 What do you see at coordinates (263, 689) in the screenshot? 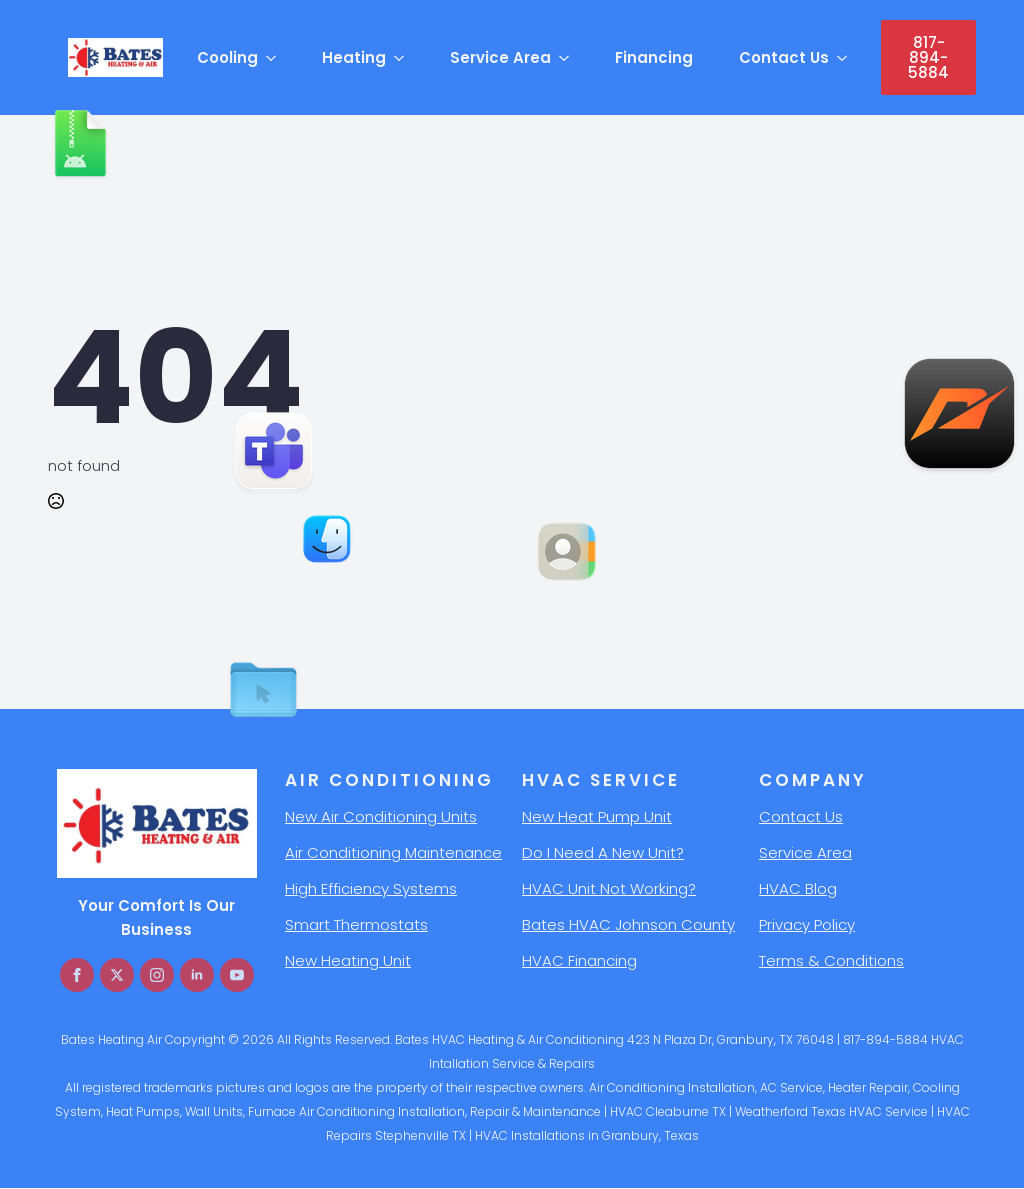
I see `open krusader file manager` at bounding box center [263, 689].